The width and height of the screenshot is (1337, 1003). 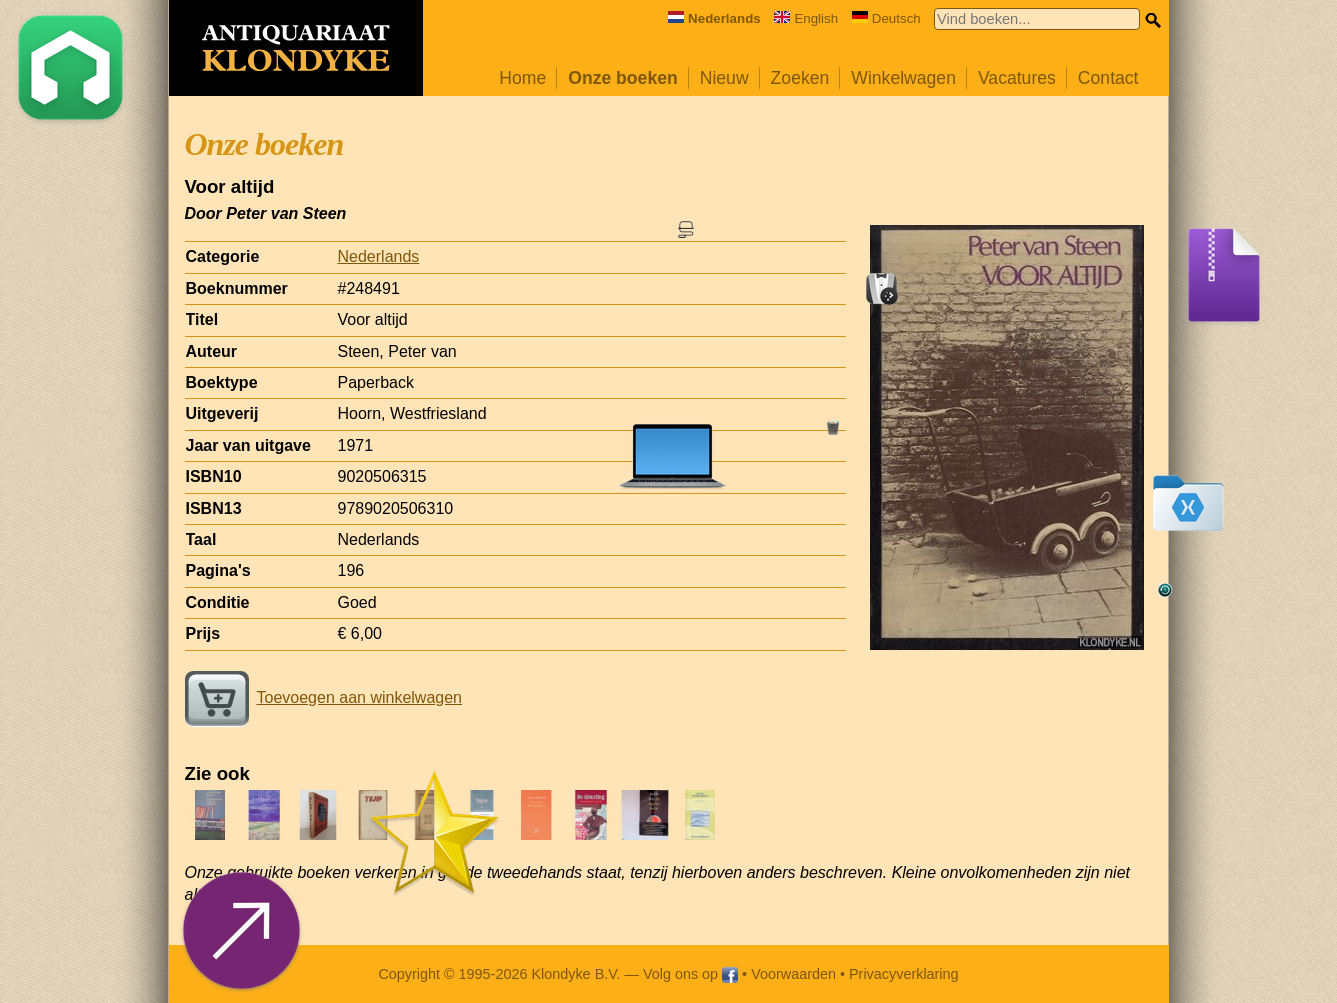 What do you see at coordinates (881, 288) in the screenshot?
I see `customize plasma desktop theme settings` at bounding box center [881, 288].